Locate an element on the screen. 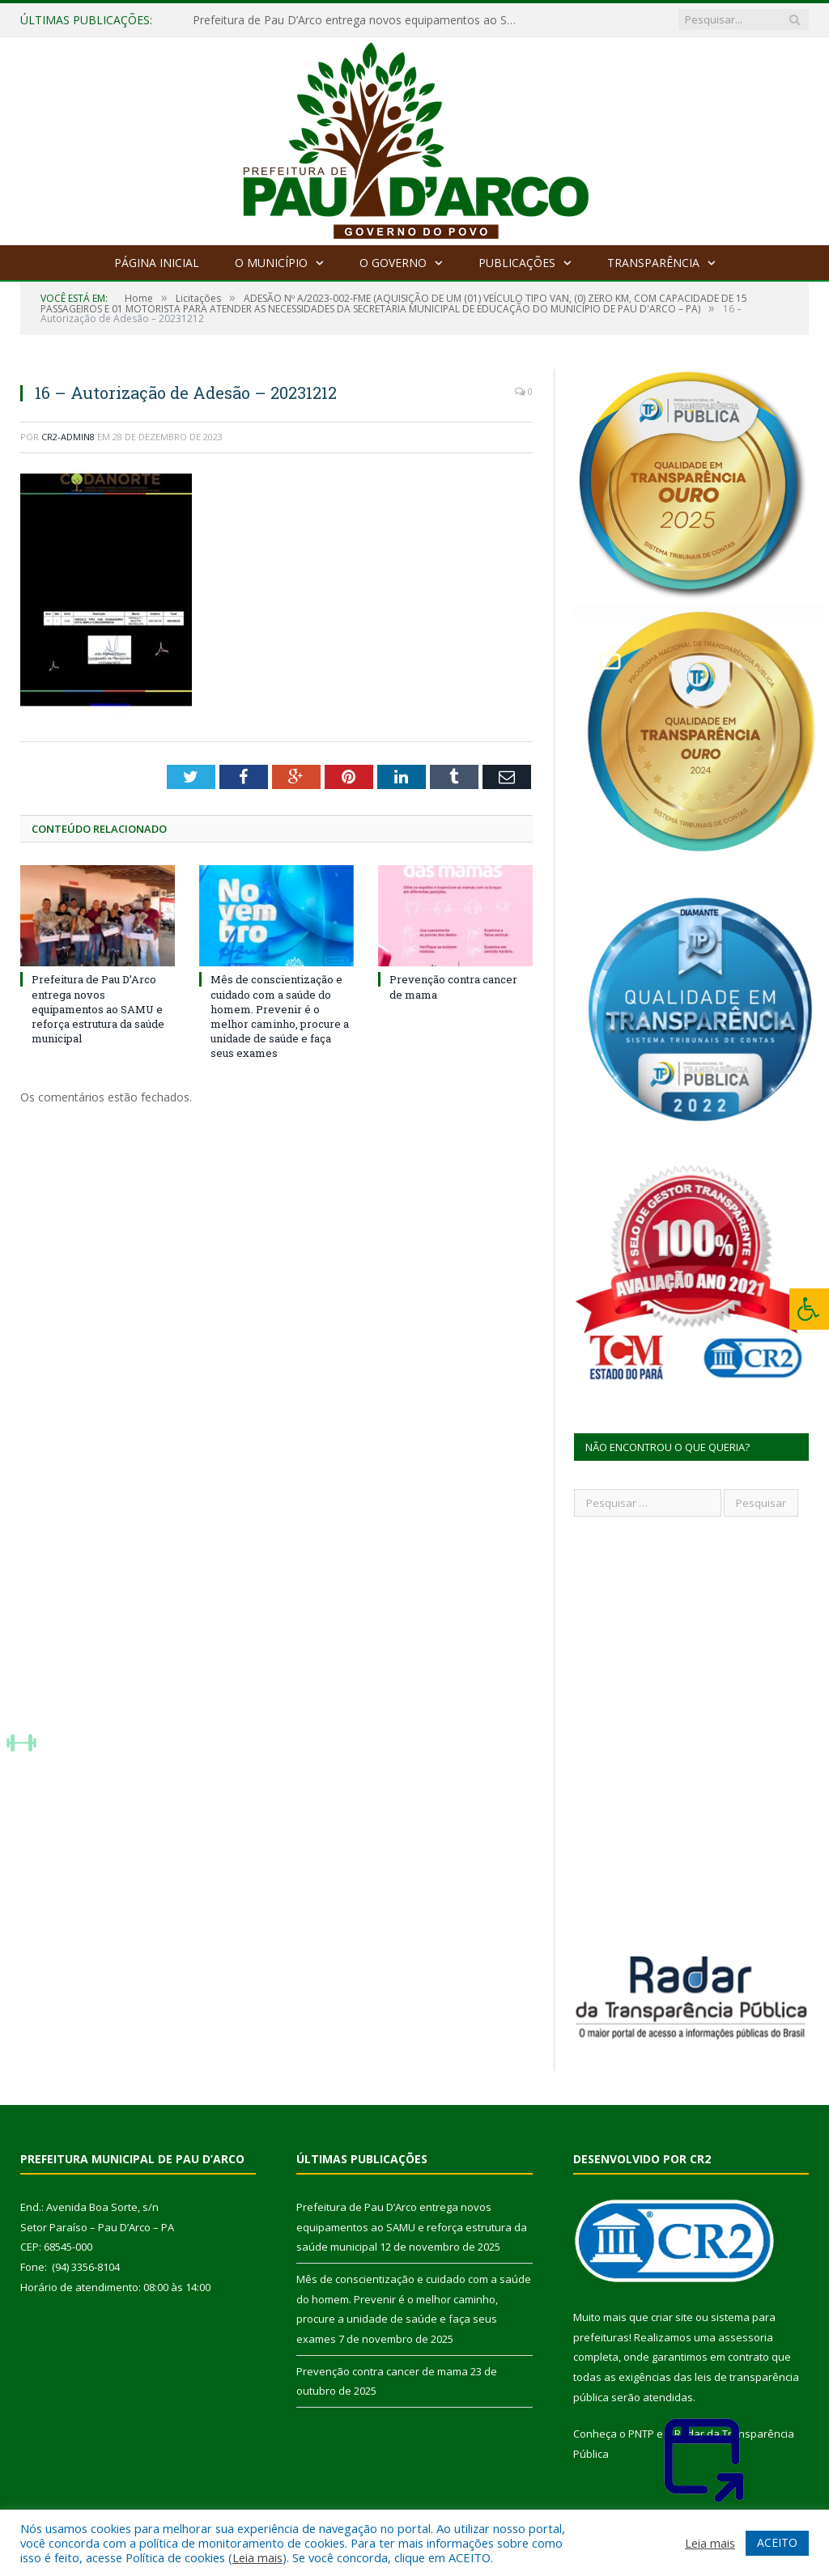 The image size is (829, 2576). access workout or fitness features is located at coordinates (21, 1742).